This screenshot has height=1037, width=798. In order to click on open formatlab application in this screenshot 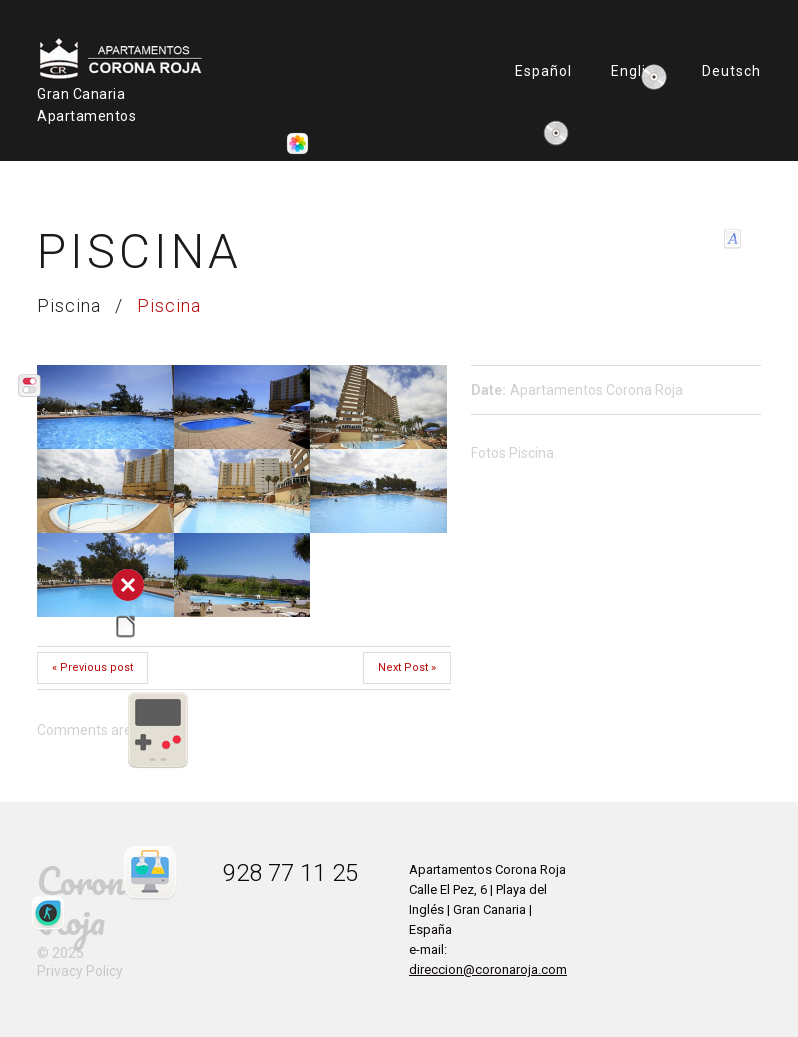, I will do `click(150, 872)`.